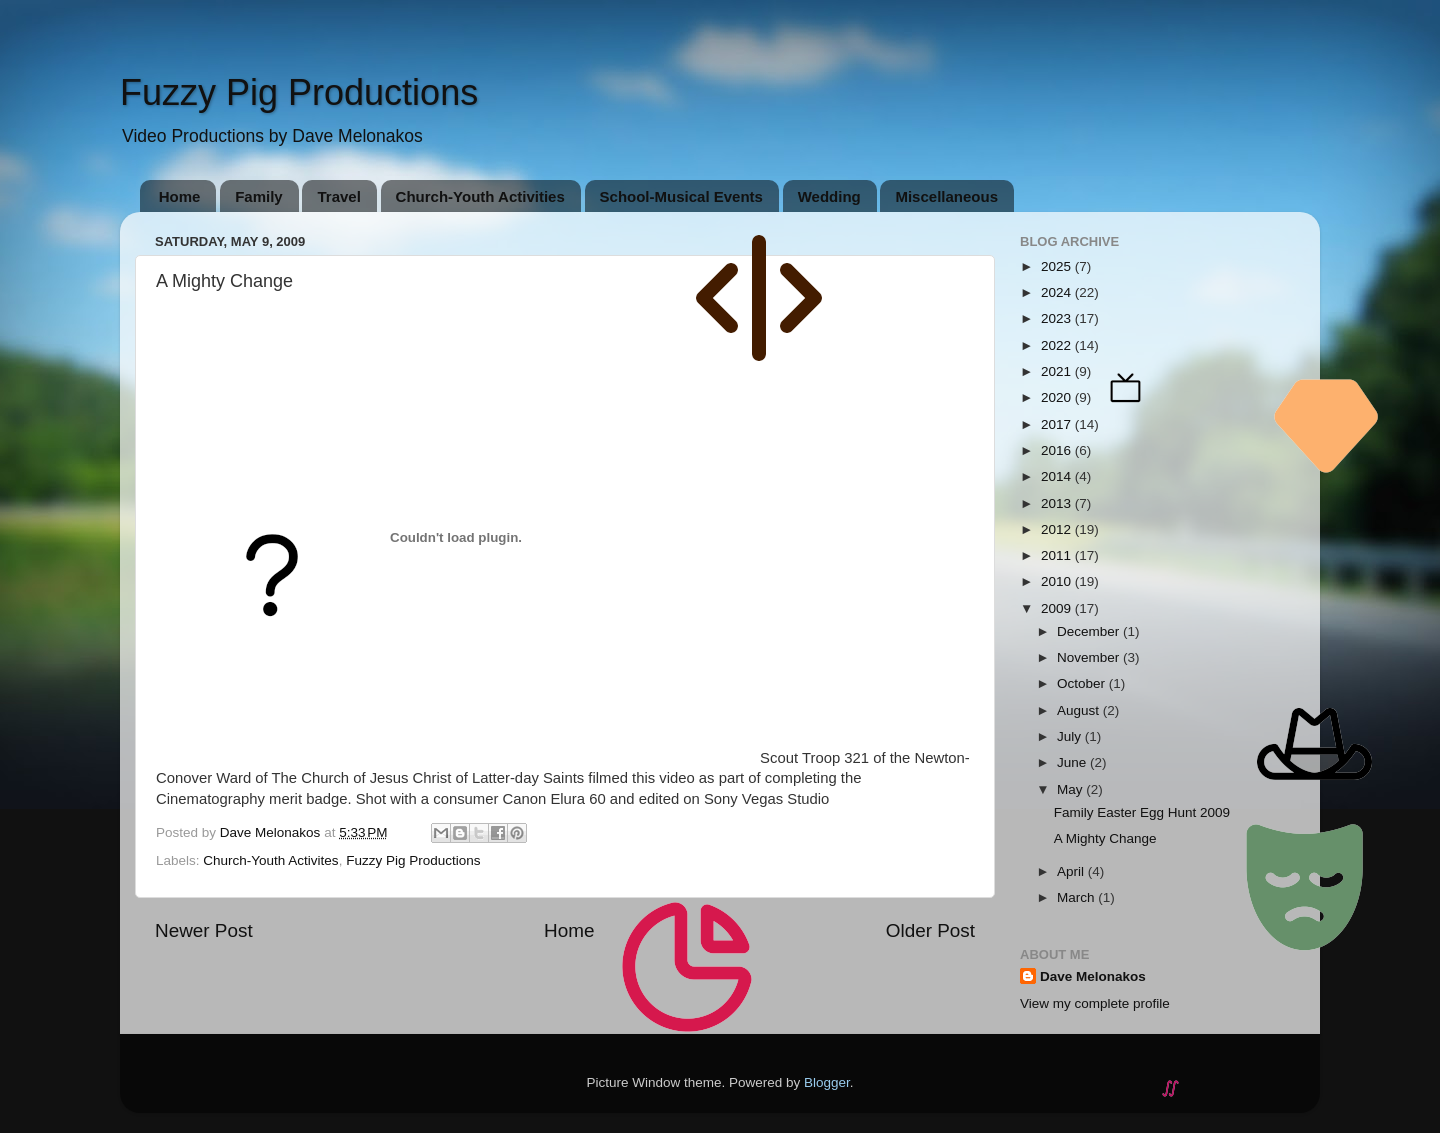 The height and width of the screenshot is (1133, 1440). Describe the element at coordinates (1170, 1088) in the screenshot. I see `access integral calculus tools` at that location.